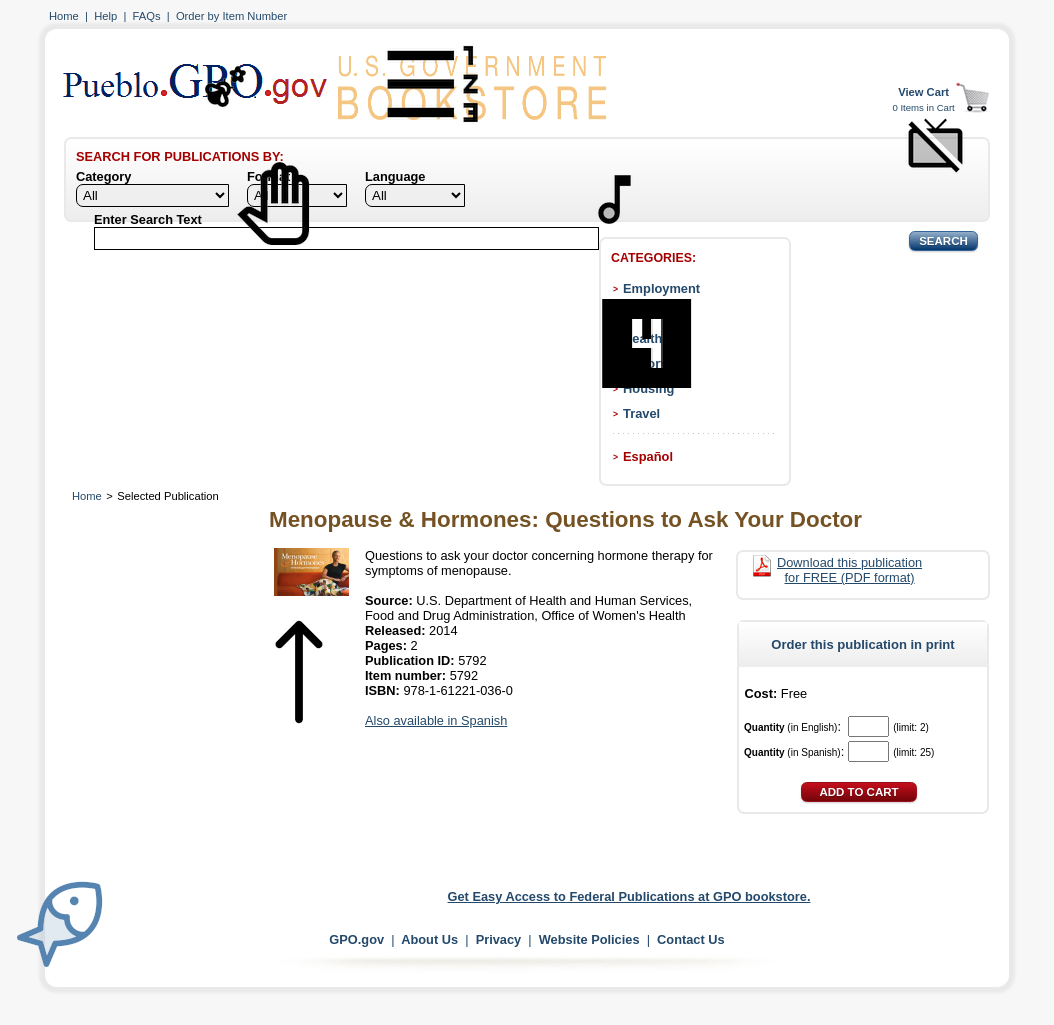  Describe the element at coordinates (614, 199) in the screenshot. I see `play or access audio content` at that location.